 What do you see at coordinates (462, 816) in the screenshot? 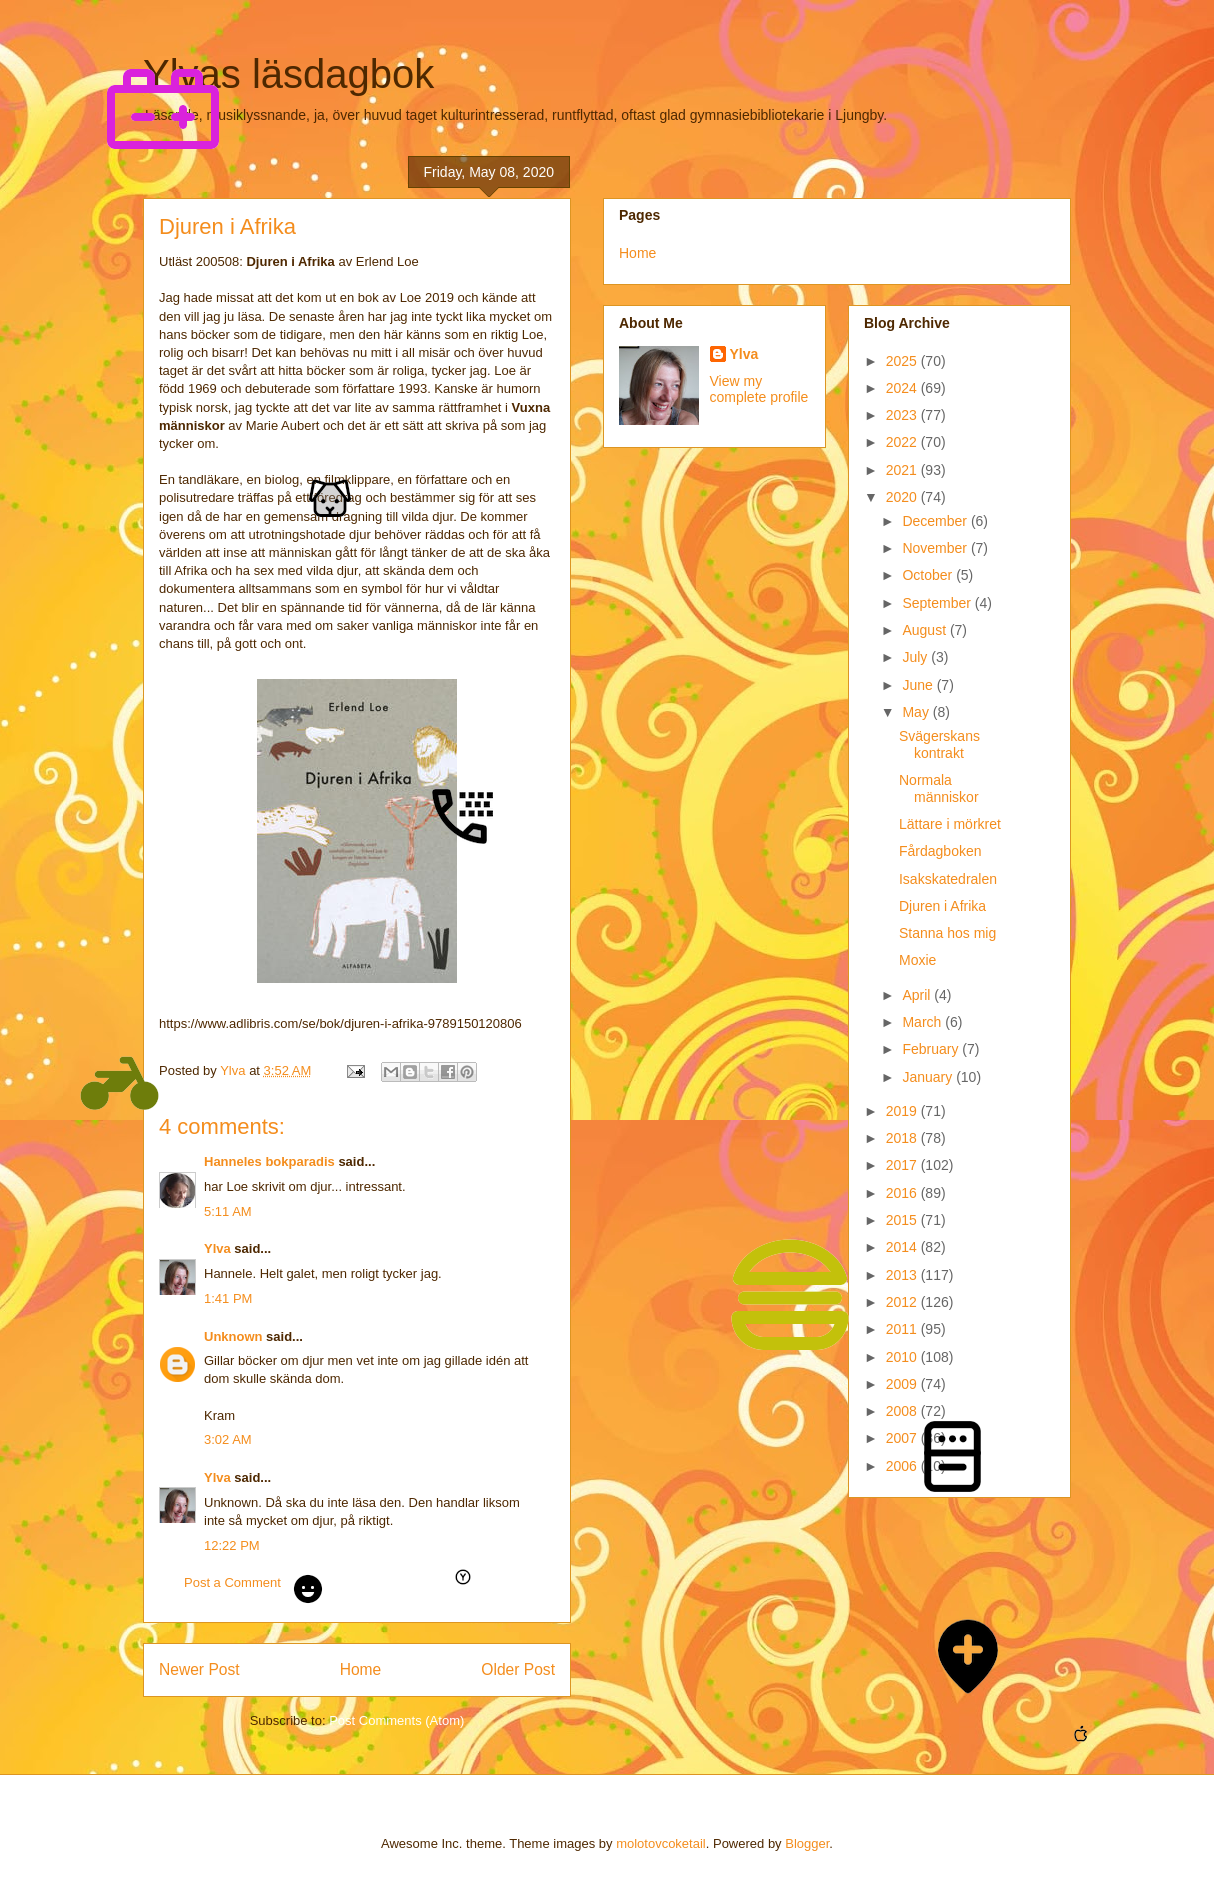
I see `access TTY/TDD accessibility calling features` at bounding box center [462, 816].